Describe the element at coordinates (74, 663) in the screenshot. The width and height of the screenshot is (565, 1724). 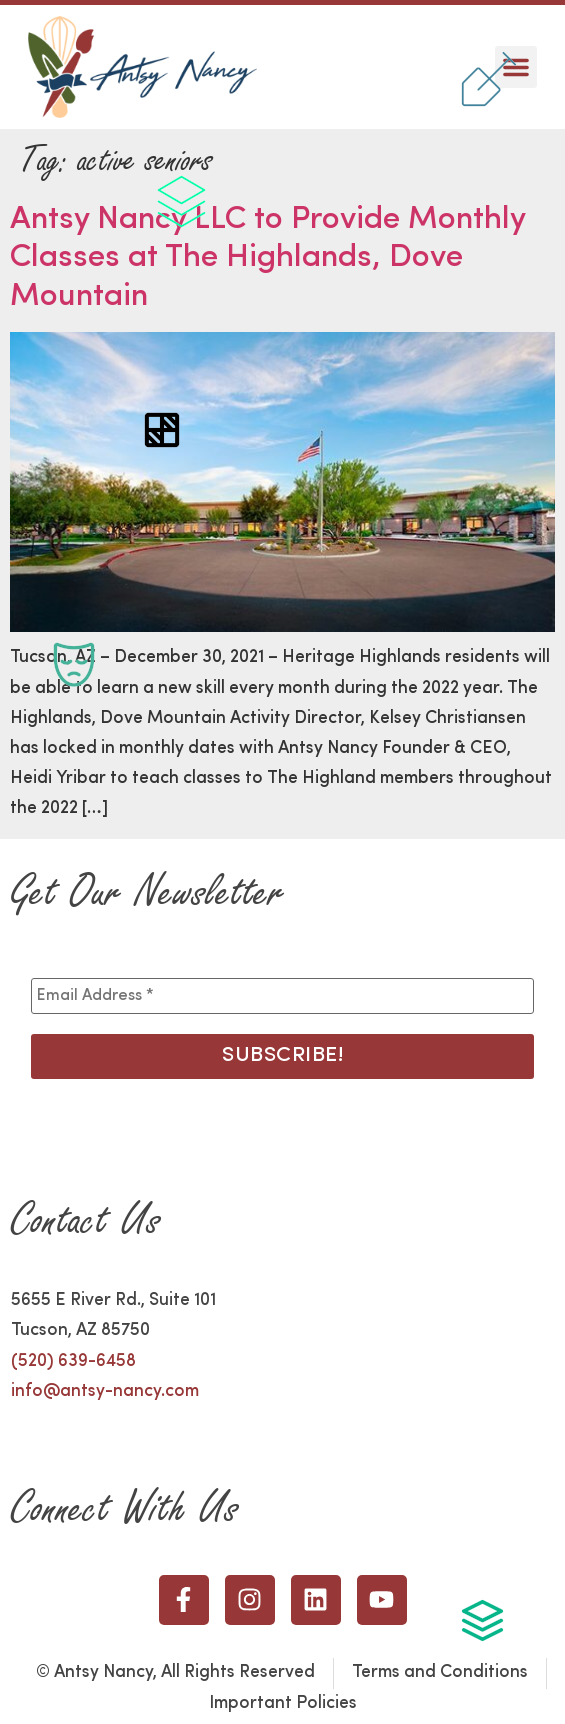
I see `indicates sad or negative mood/emotion` at that location.